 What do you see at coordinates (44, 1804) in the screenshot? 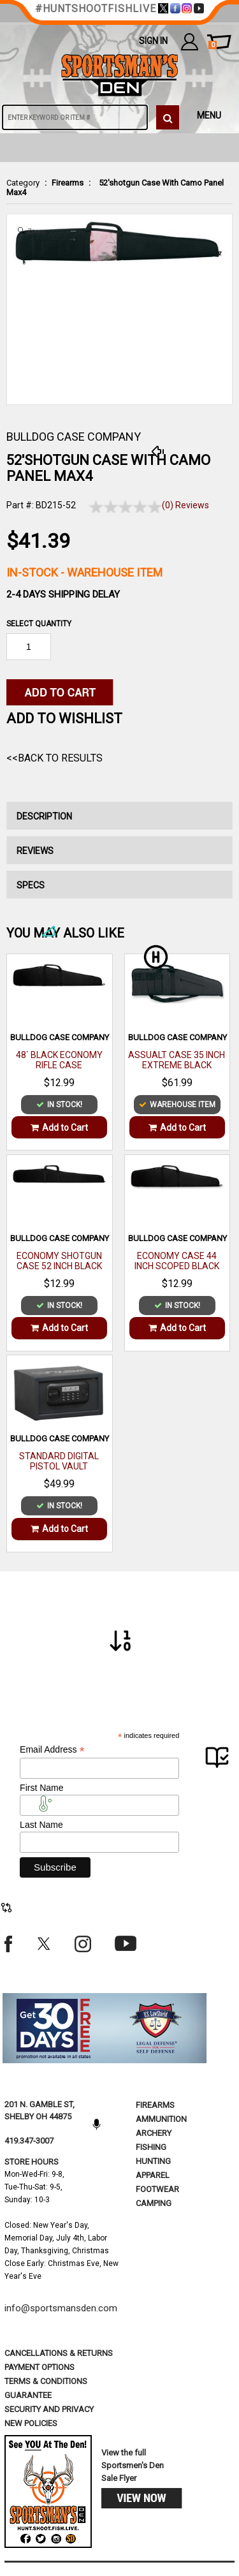
I see `view current temperature` at bounding box center [44, 1804].